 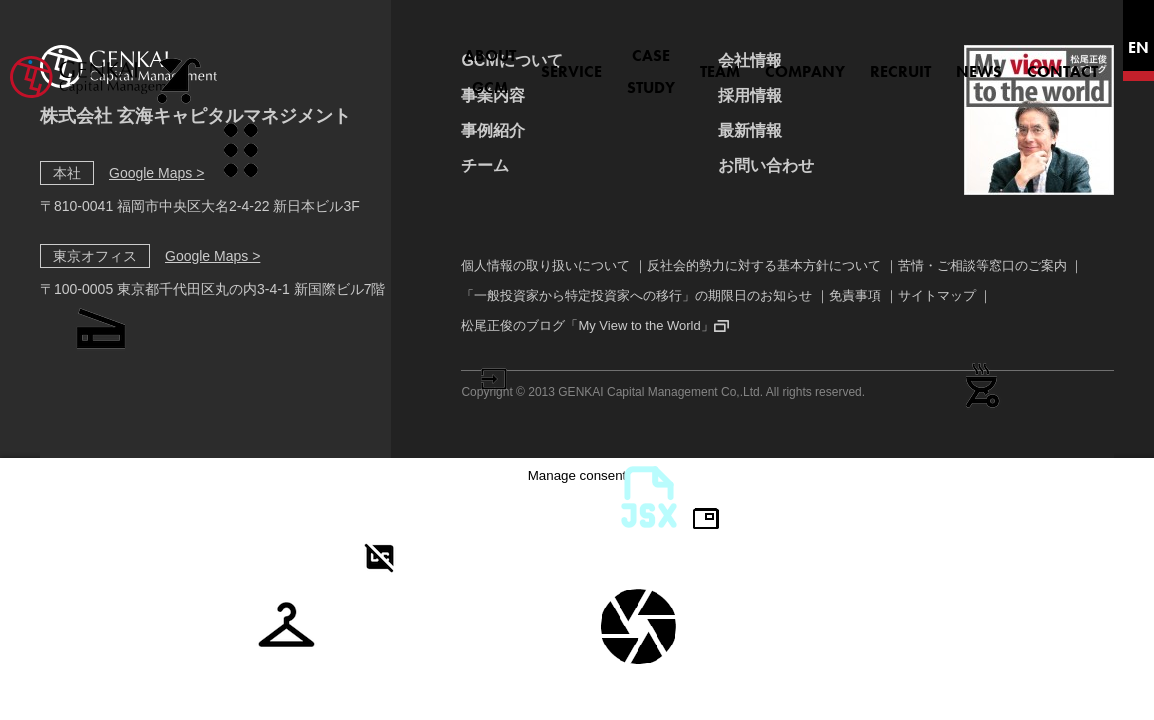 What do you see at coordinates (706, 519) in the screenshot?
I see `enable picture-in-picture mode` at bounding box center [706, 519].